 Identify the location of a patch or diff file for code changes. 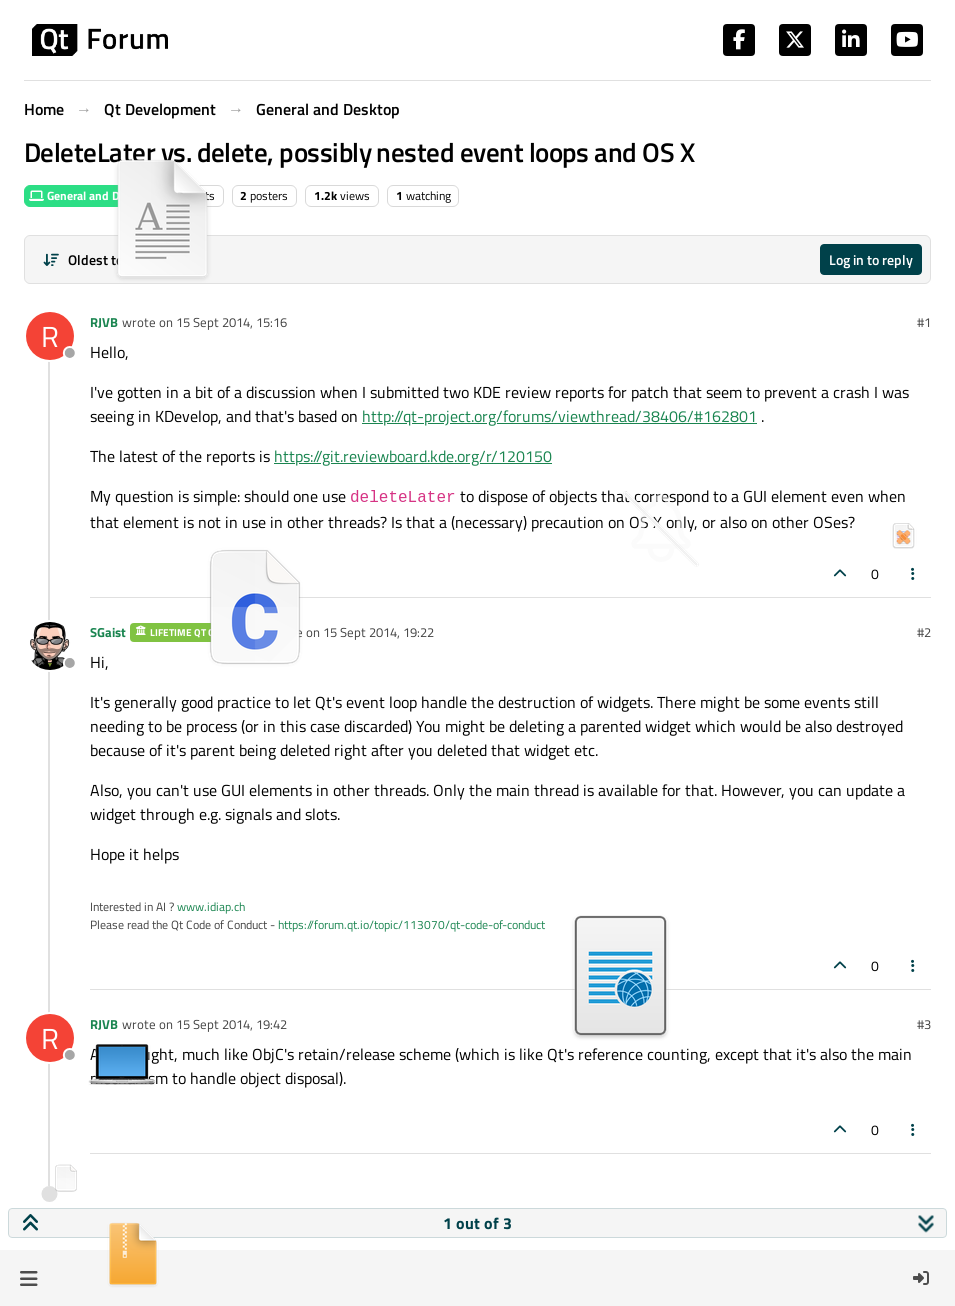
(903, 535).